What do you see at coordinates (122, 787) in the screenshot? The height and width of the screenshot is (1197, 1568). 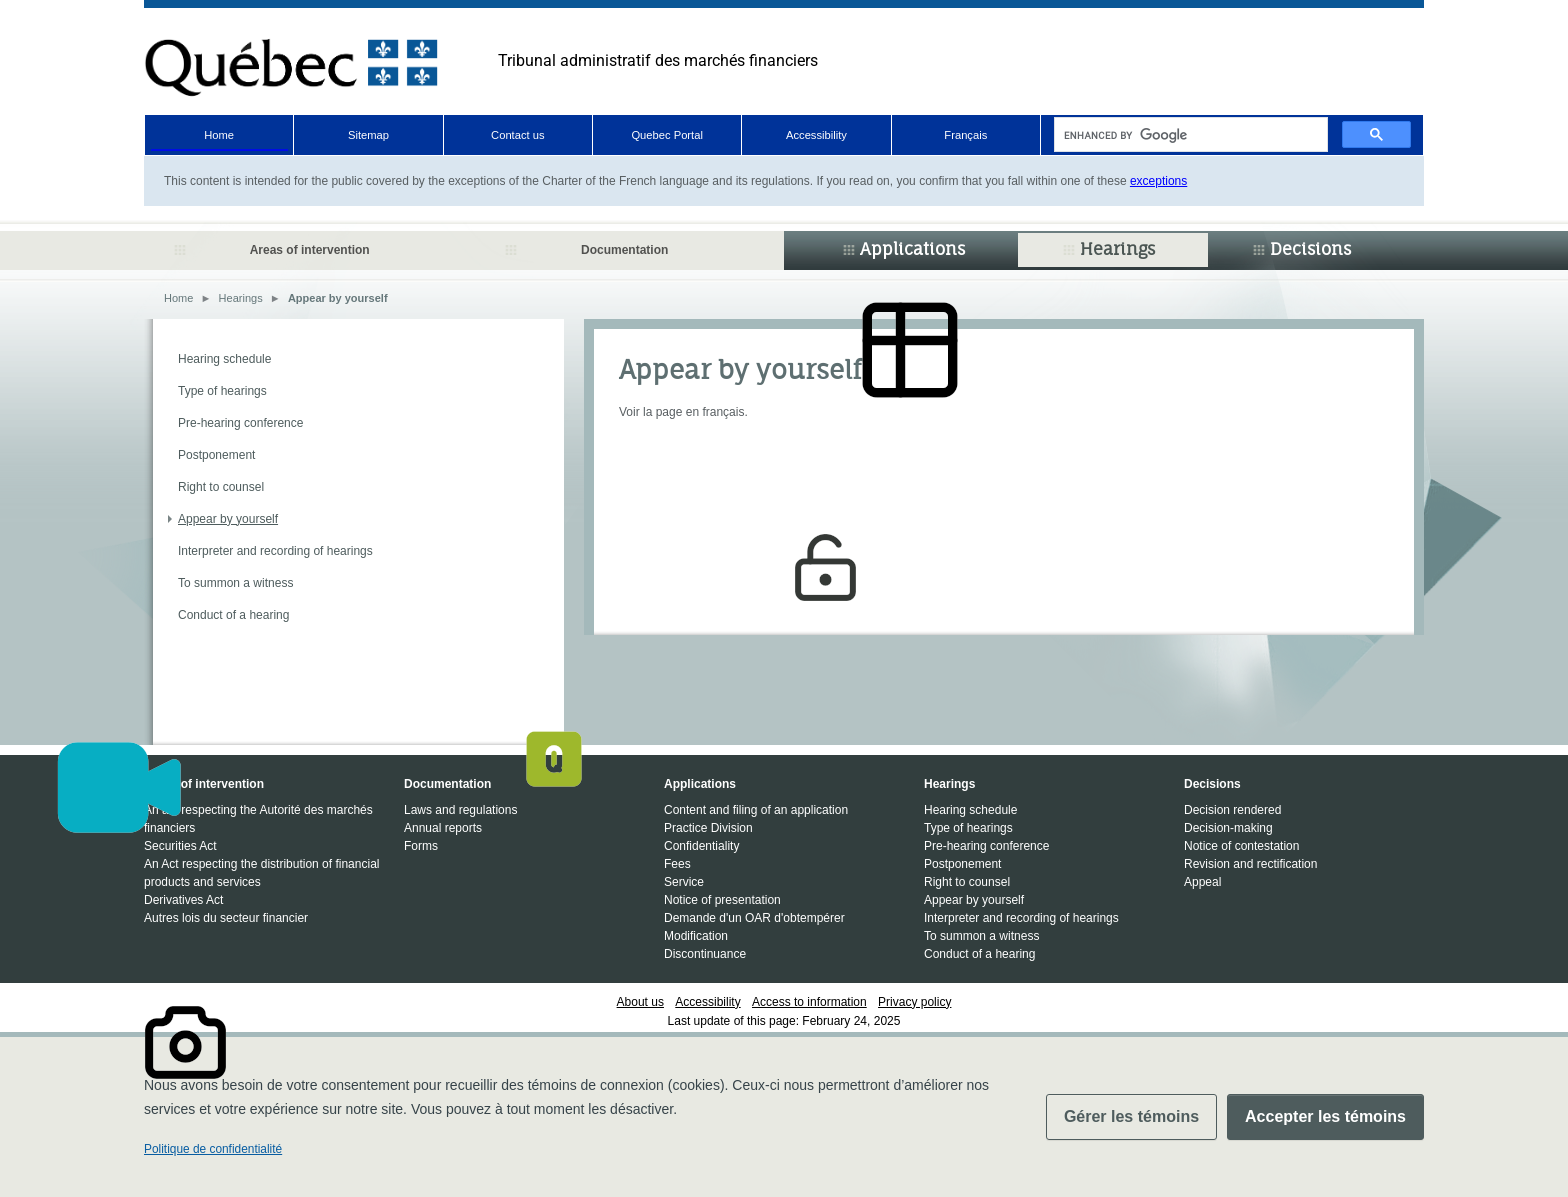 I see `start a video call` at bounding box center [122, 787].